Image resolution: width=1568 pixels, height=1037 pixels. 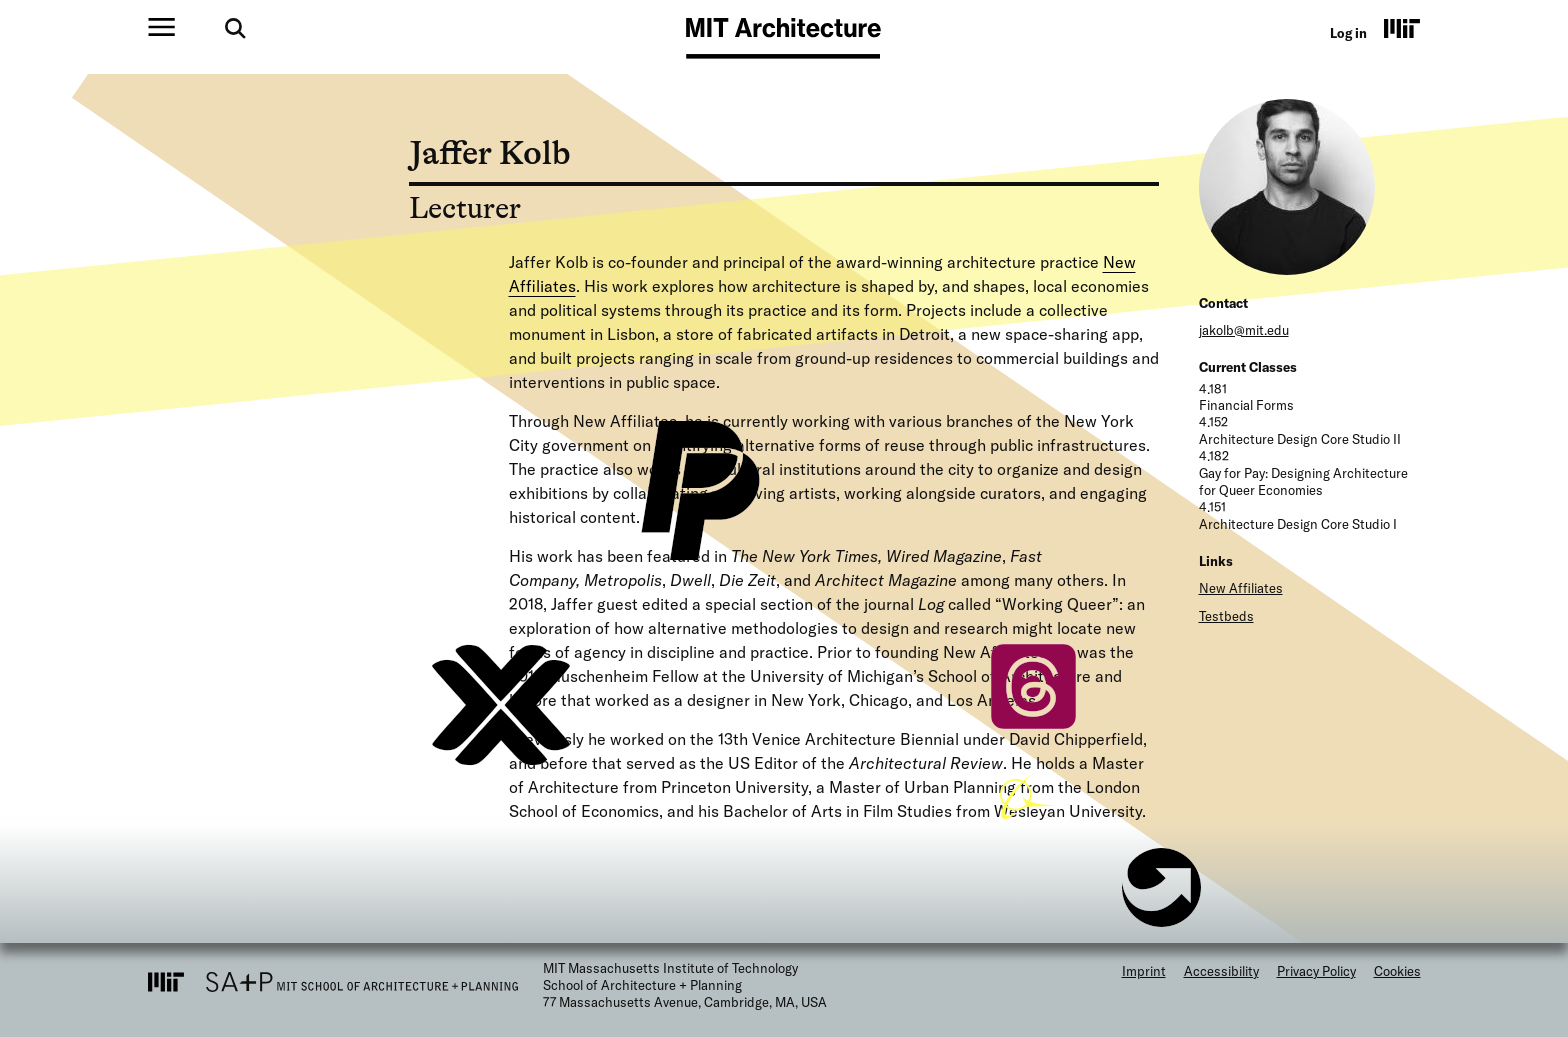 I want to click on open the Threads app, so click(x=1033, y=686).